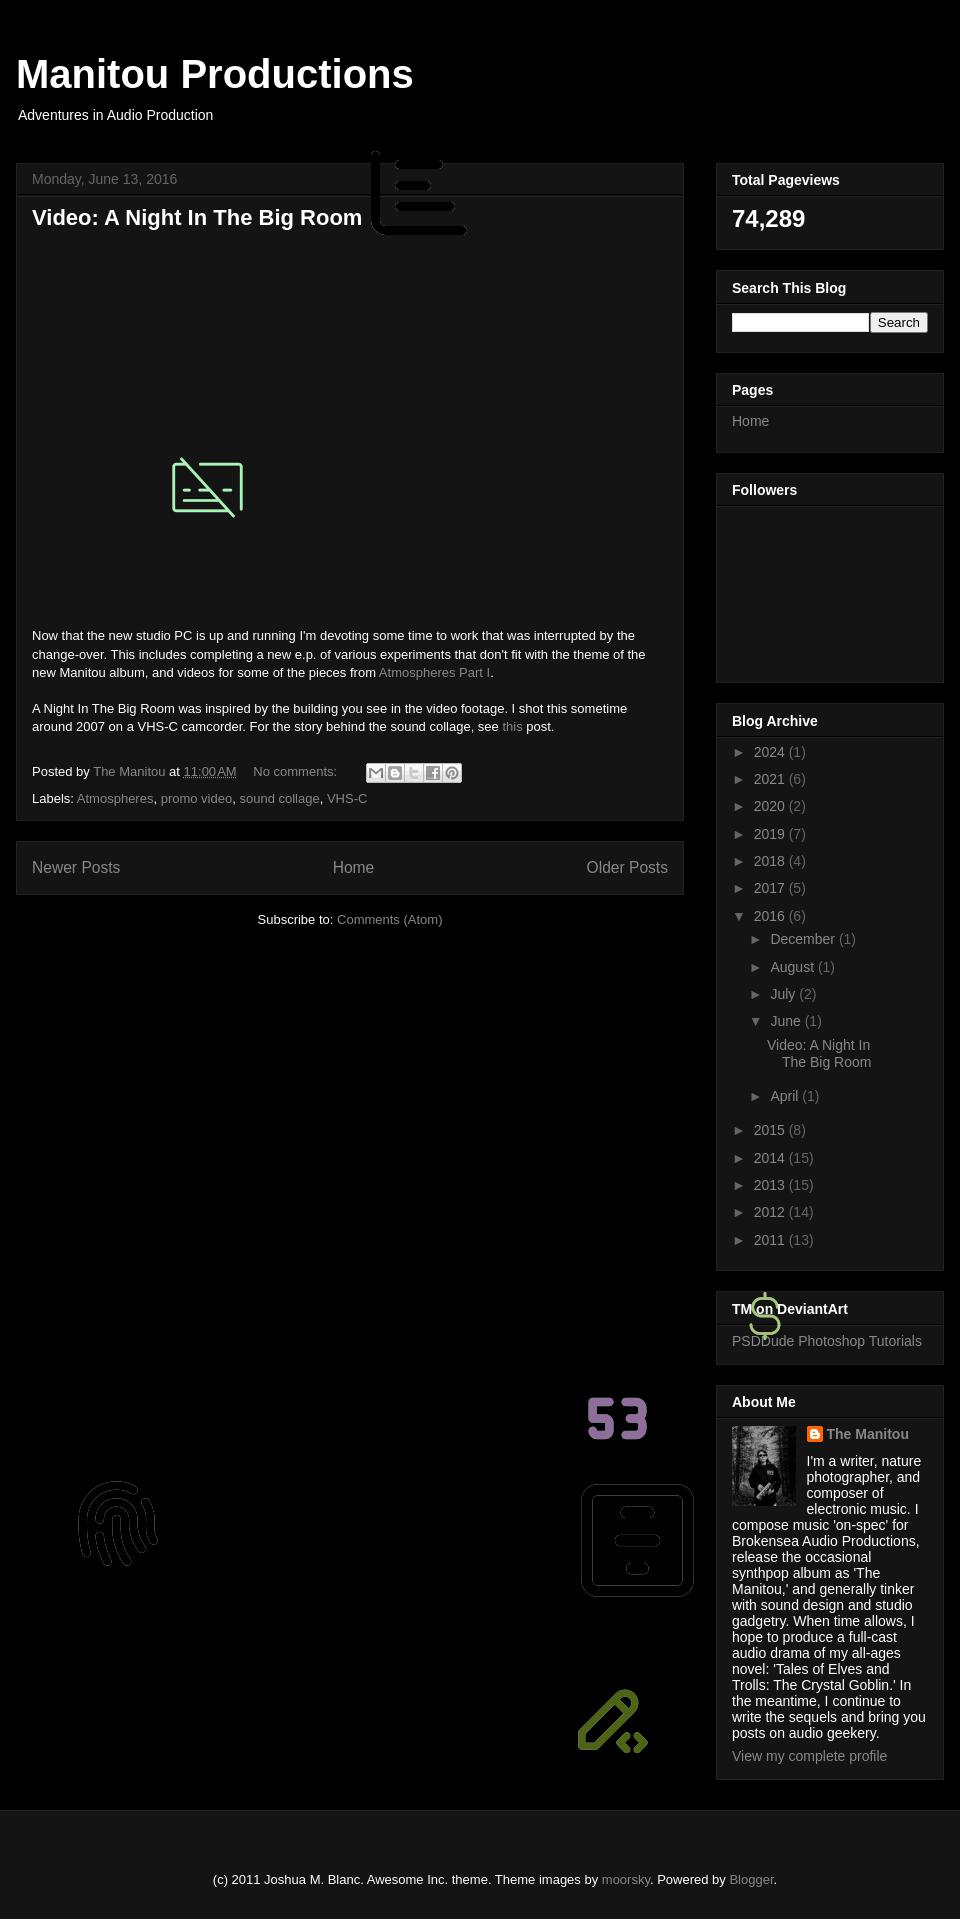 Image resolution: width=960 pixels, height=1919 pixels. I want to click on edit or write code, so click(609, 1718).